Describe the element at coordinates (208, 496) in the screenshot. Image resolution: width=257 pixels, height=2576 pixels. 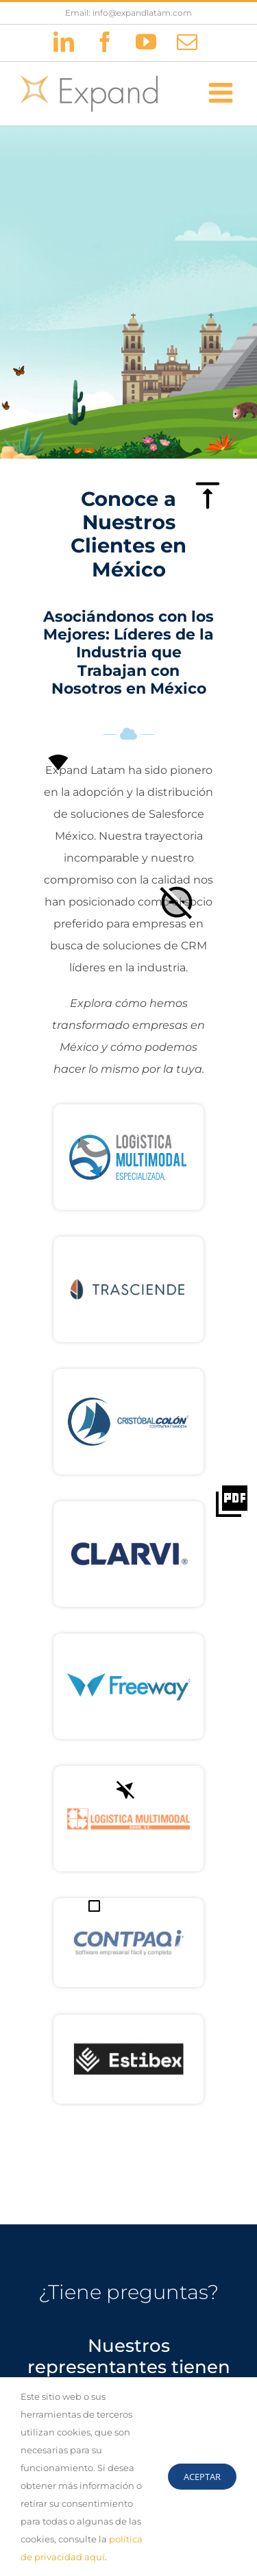
I see `align content to the top` at that location.